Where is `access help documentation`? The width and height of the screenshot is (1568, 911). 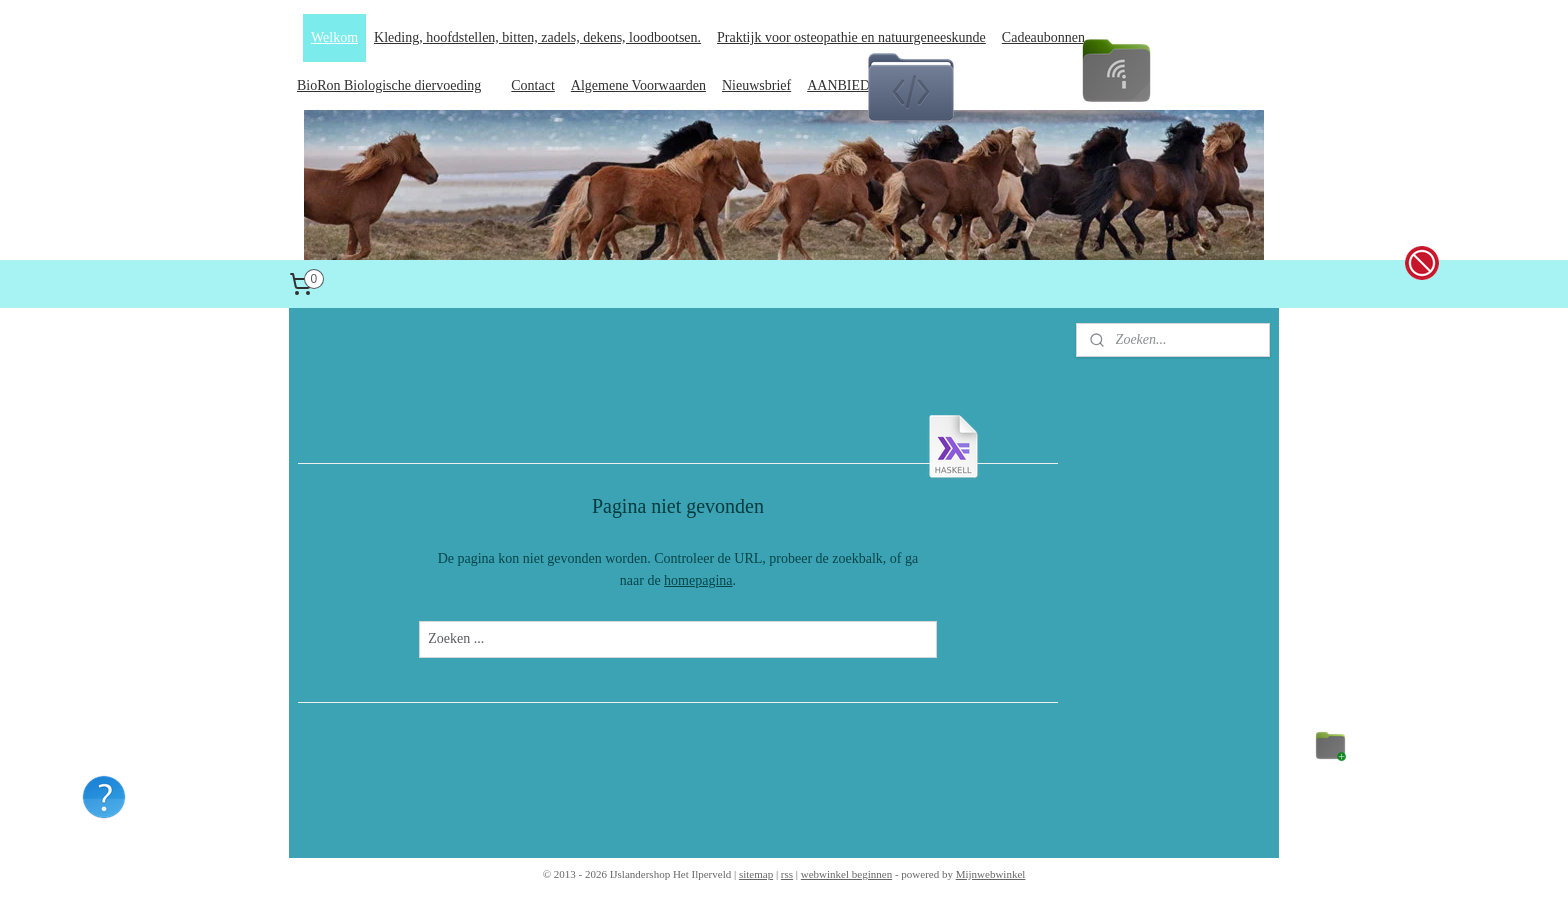 access help documentation is located at coordinates (104, 797).